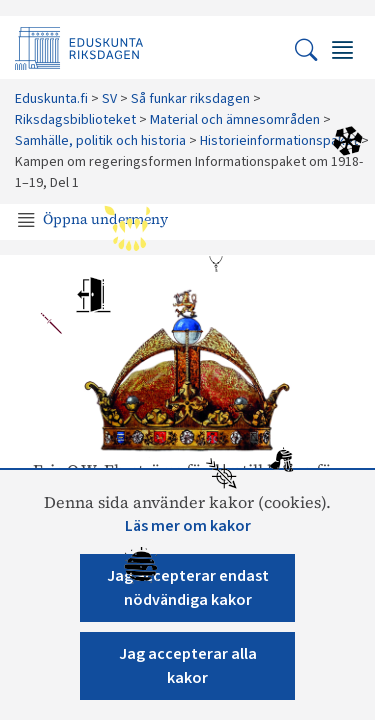 Image resolution: width=375 pixels, height=720 pixels. What do you see at coordinates (216, 264) in the screenshot?
I see `decorative key item or accessory in a game inventory` at bounding box center [216, 264].